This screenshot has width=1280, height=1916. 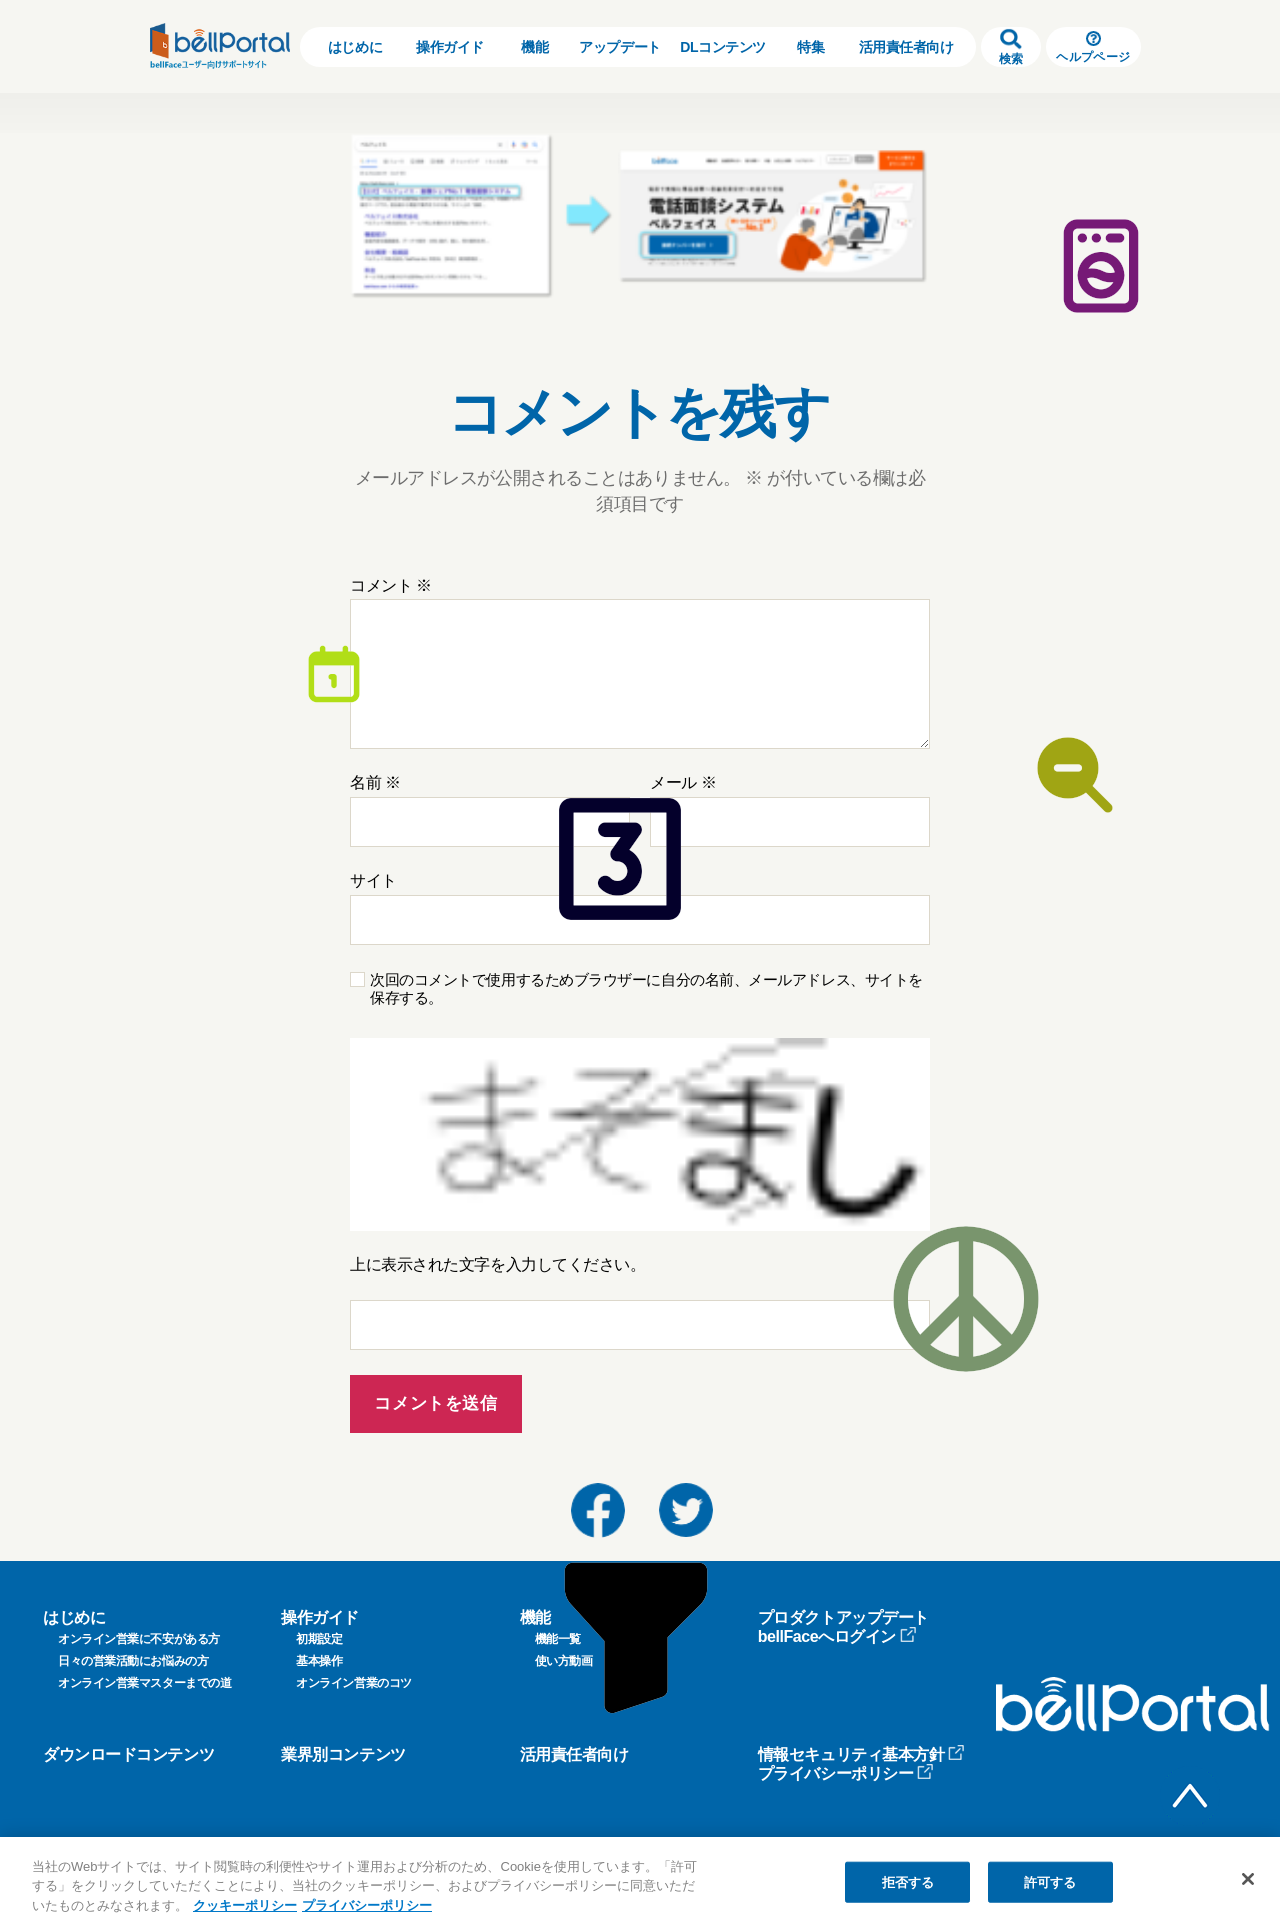 What do you see at coordinates (966, 1299) in the screenshot?
I see `peace symbol or anti-war indicator` at bounding box center [966, 1299].